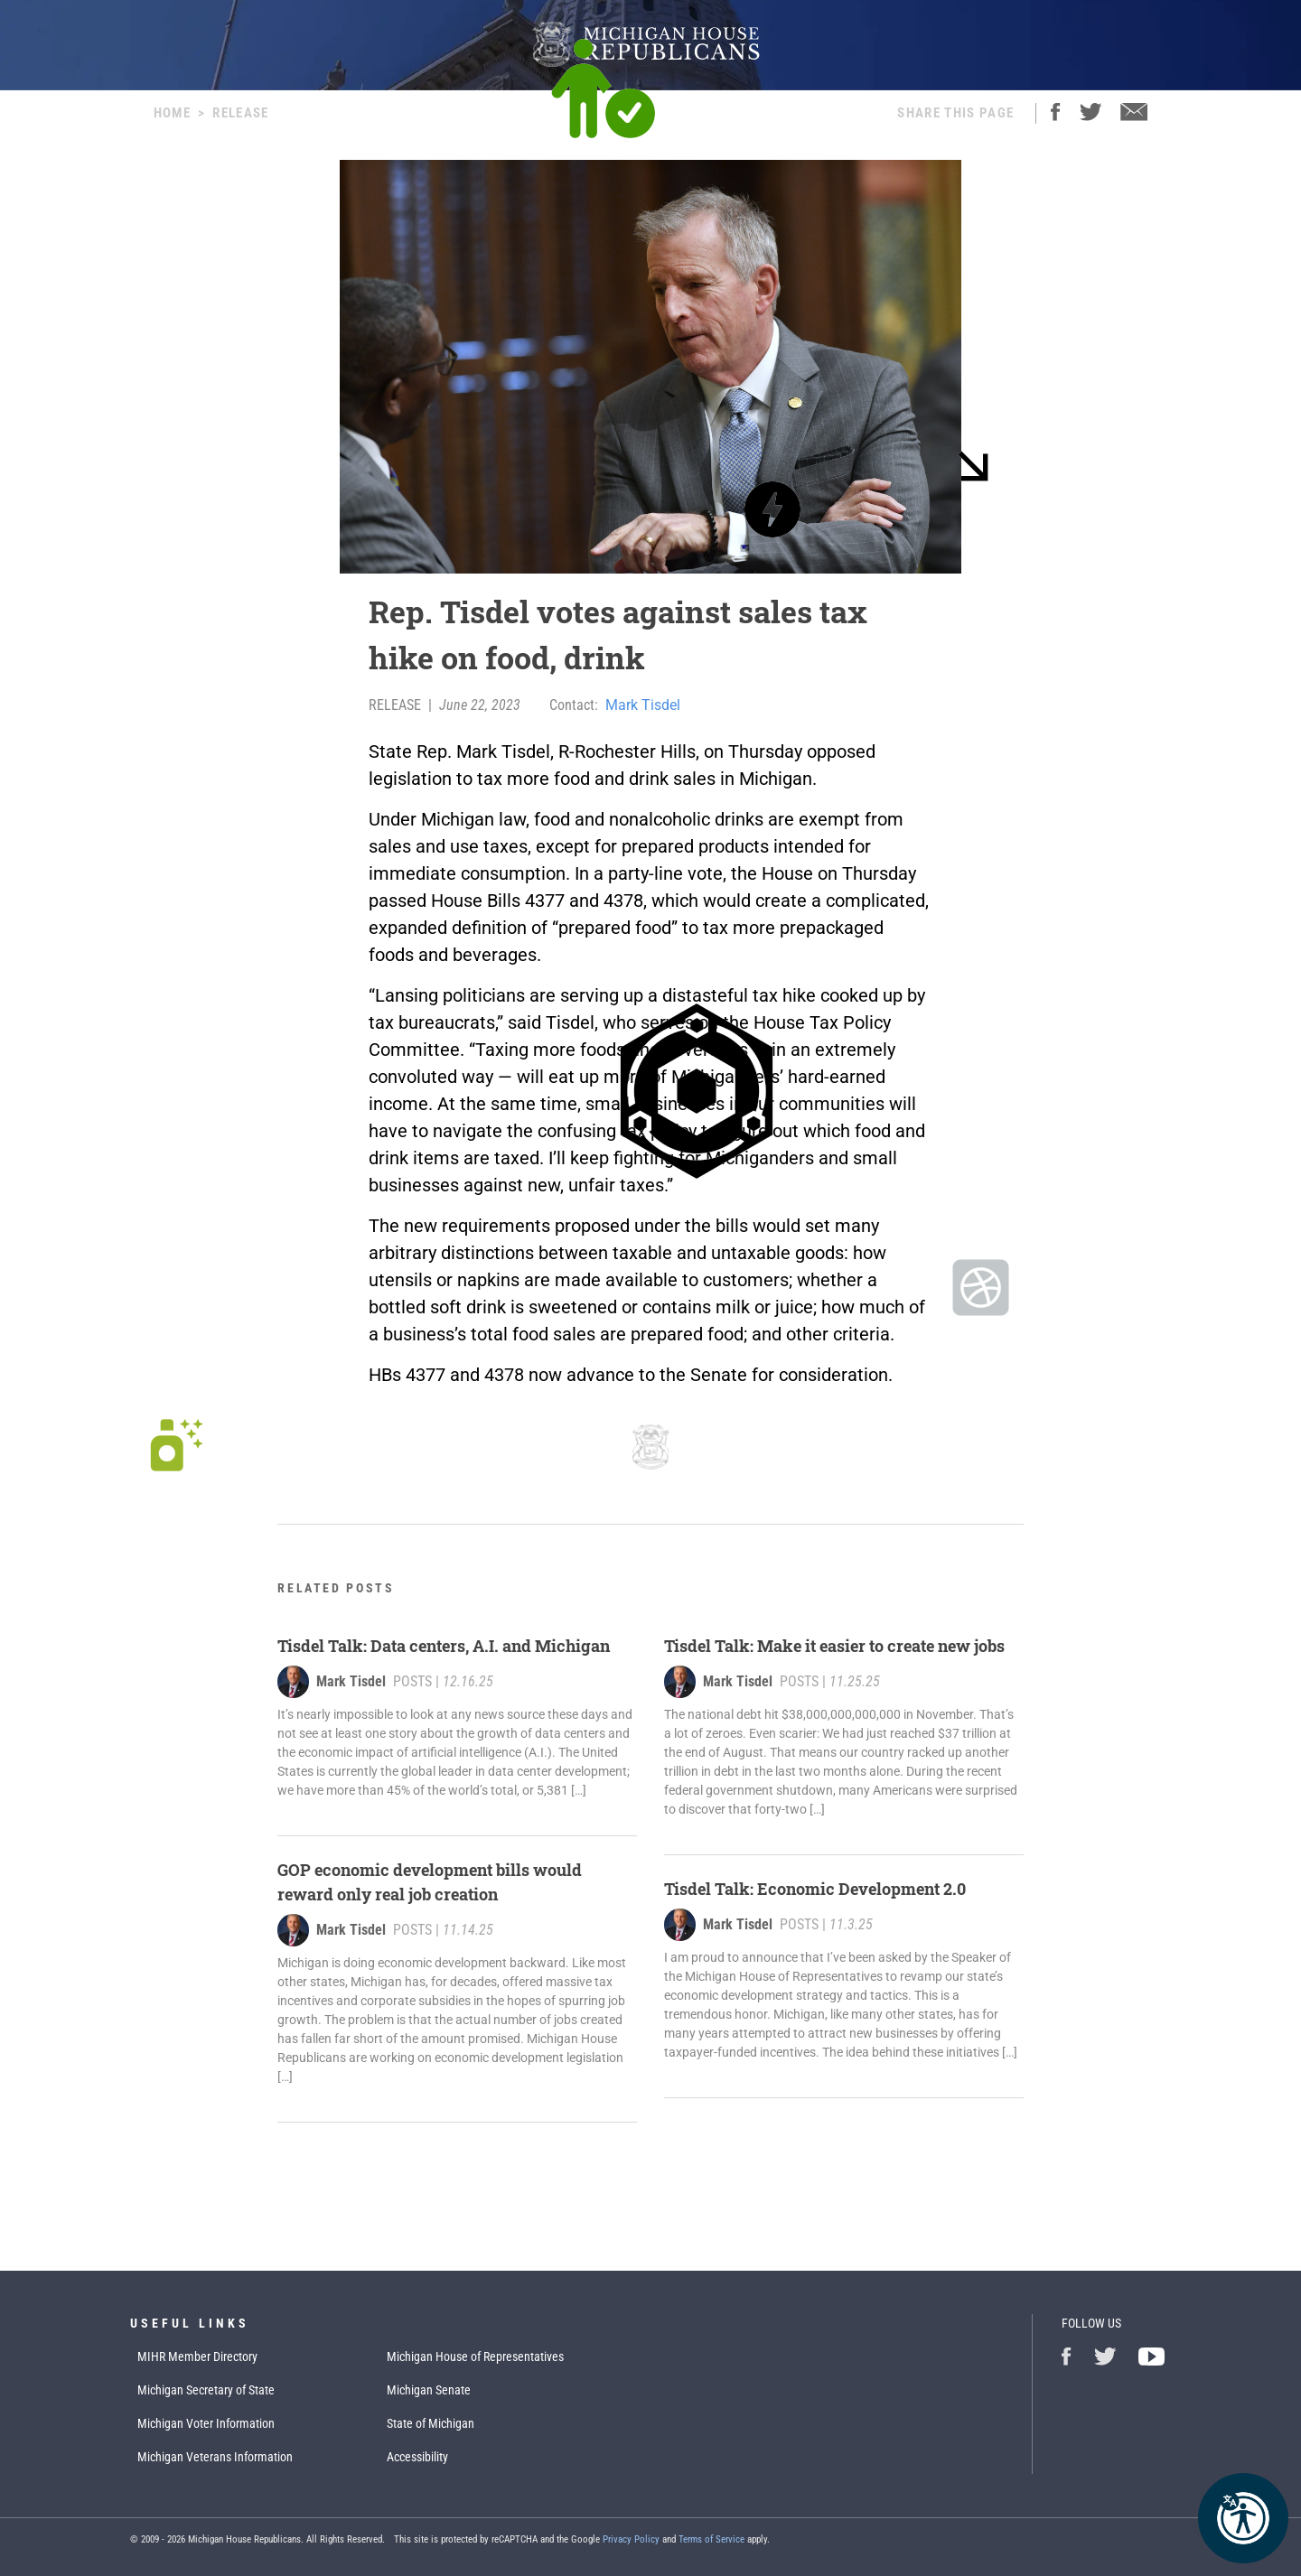  I want to click on navigate to the next item below, so click(973, 466).